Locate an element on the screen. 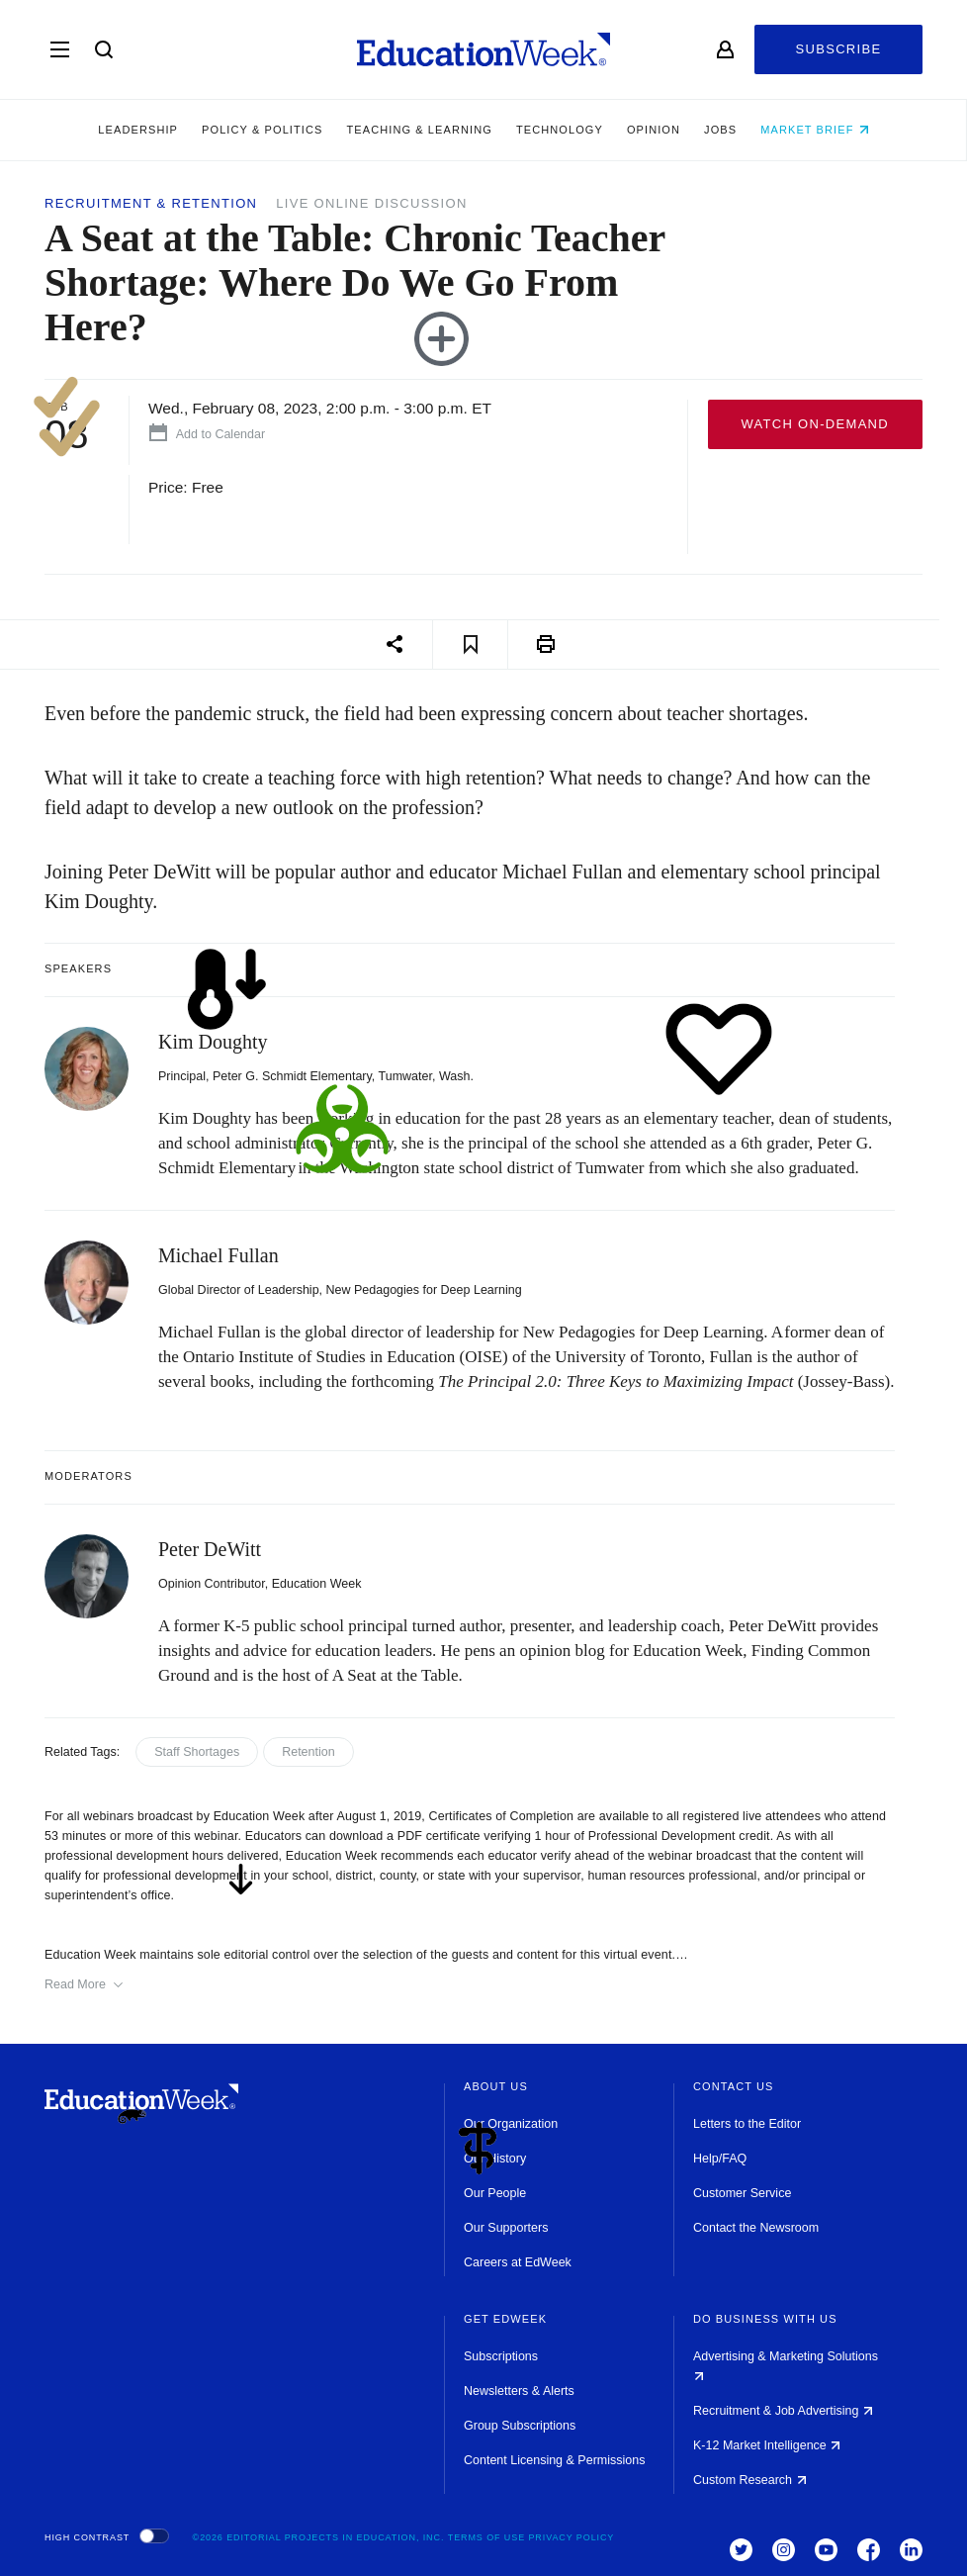 This screenshot has height=2576, width=967. access medical or healthcare services is located at coordinates (479, 2148).